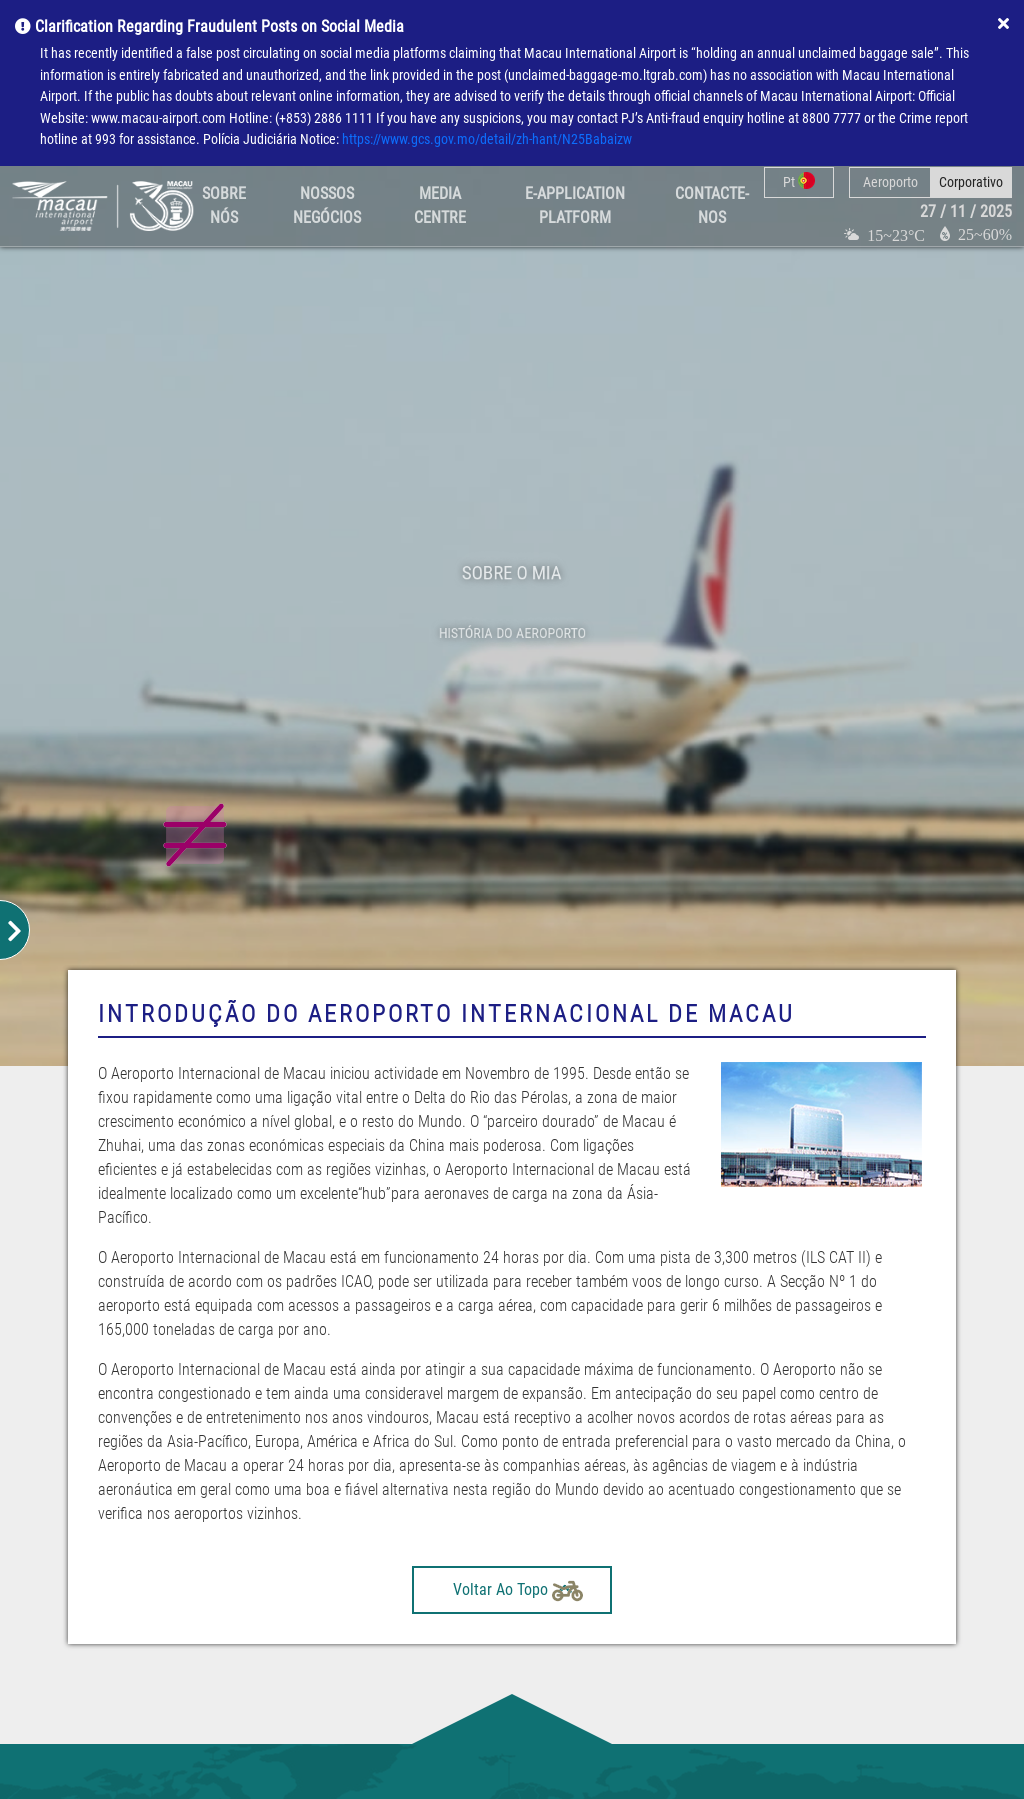  What do you see at coordinates (567, 1591) in the screenshot?
I see `select motorcycle as vehicle type` at bounding box center [567, 1591].